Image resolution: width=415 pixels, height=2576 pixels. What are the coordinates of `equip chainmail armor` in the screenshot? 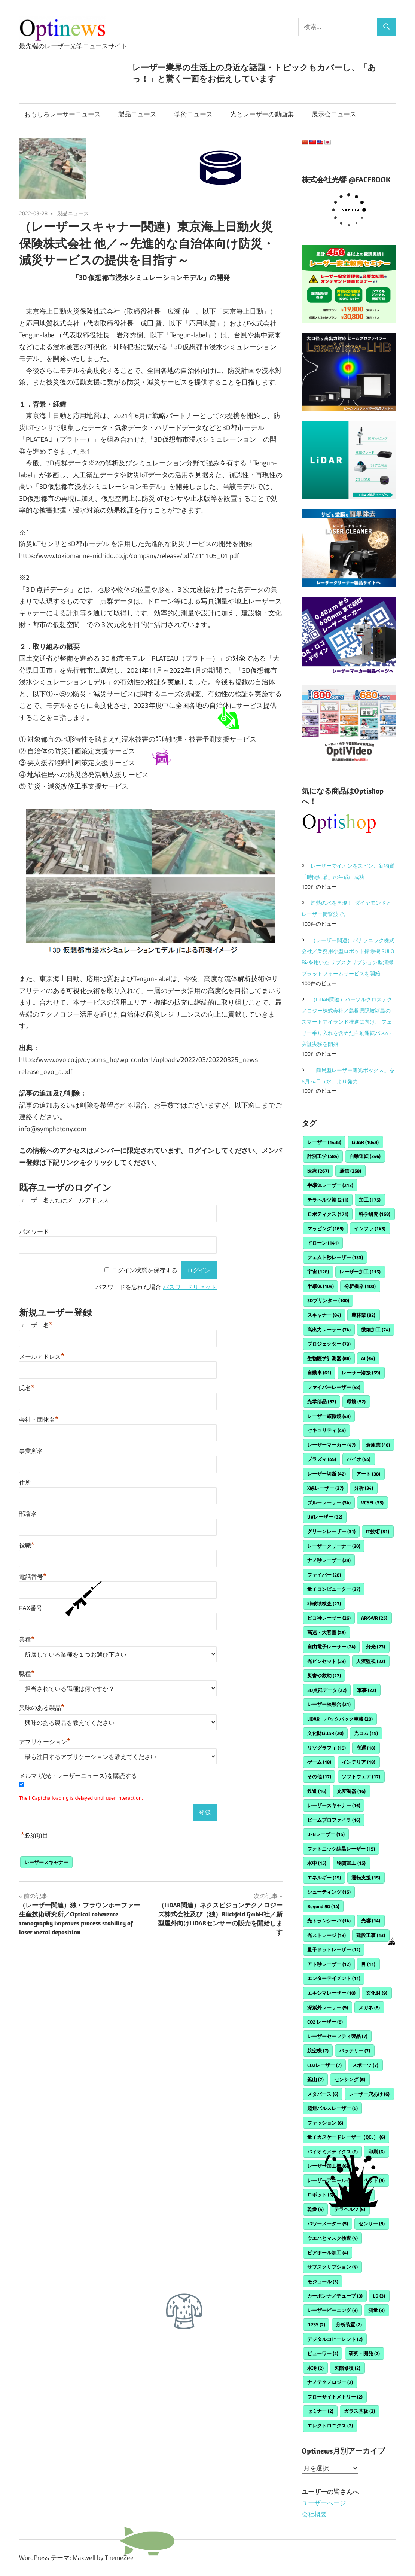 It's located at (184, 2311).